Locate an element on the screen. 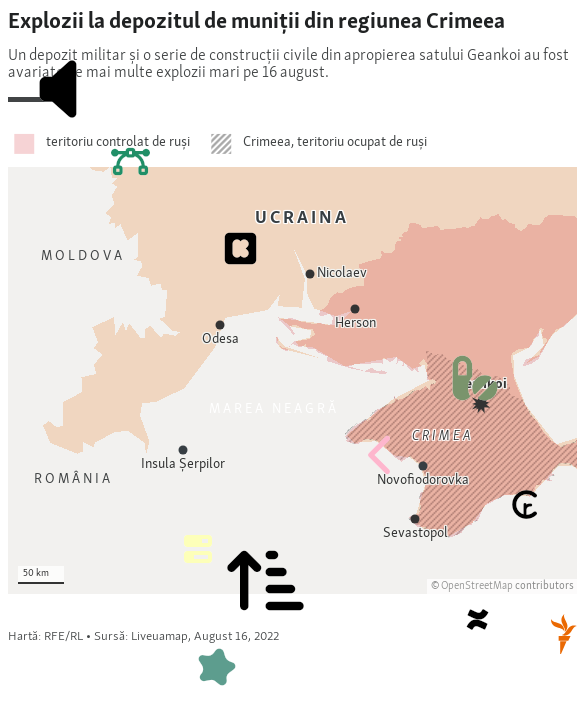  open Confluence workspace is located at coordinates (477, 619).